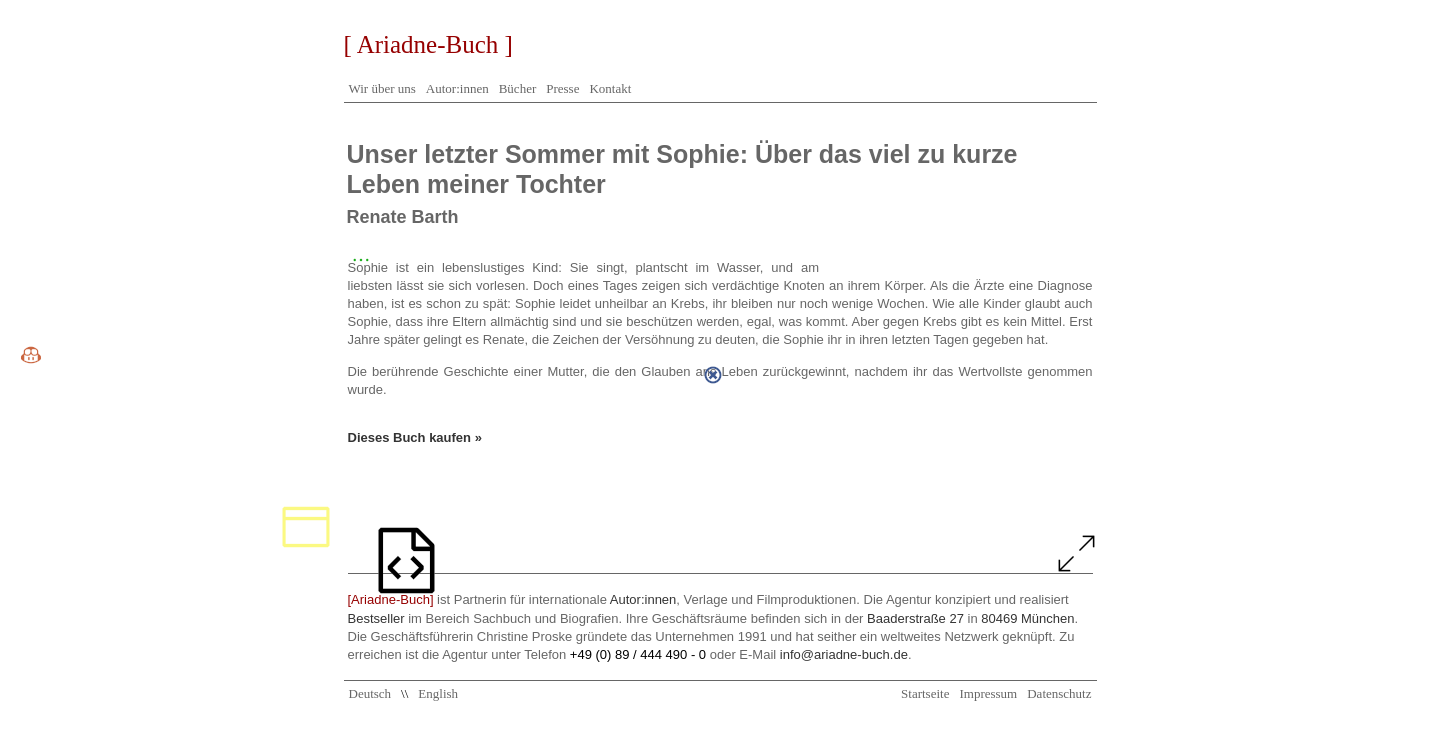  What do you see at coordinates (713, 375) in the screenshot?
I see `indicates an error or failed operation` at bounding box center [713, 375].